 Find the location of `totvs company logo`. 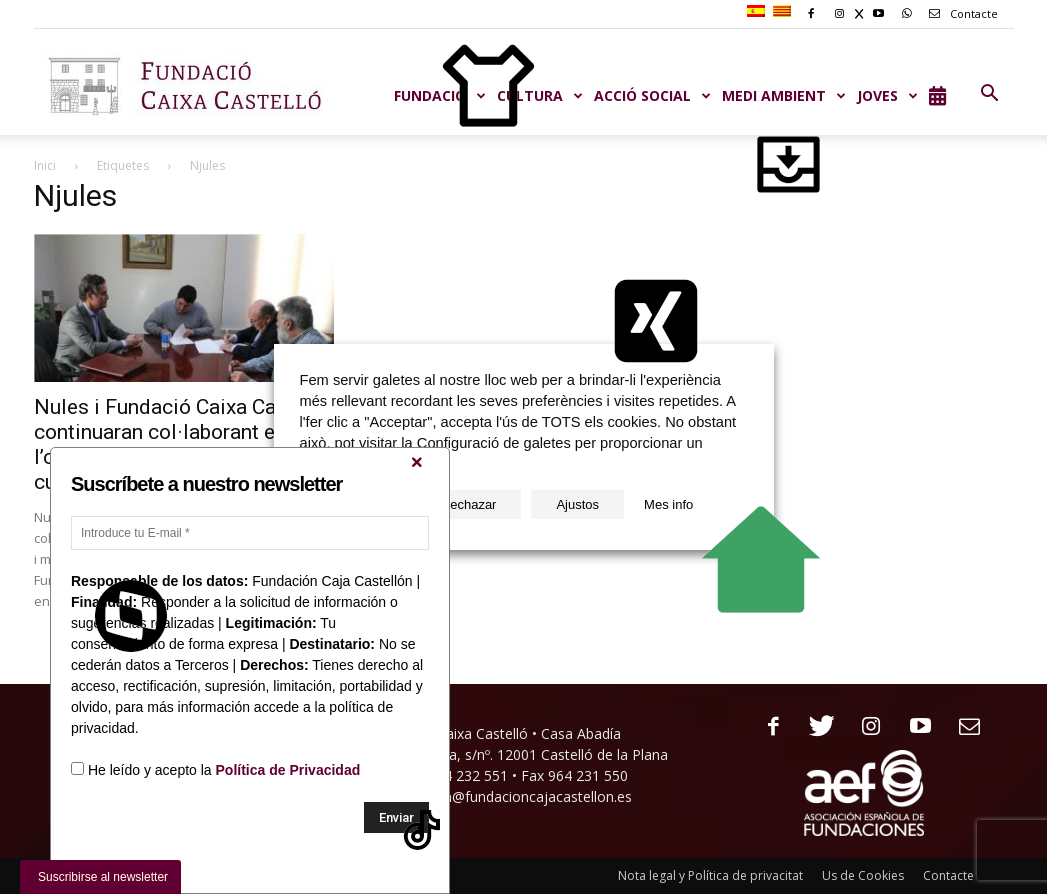

totvs company logo is located at coordinates (131, 616).